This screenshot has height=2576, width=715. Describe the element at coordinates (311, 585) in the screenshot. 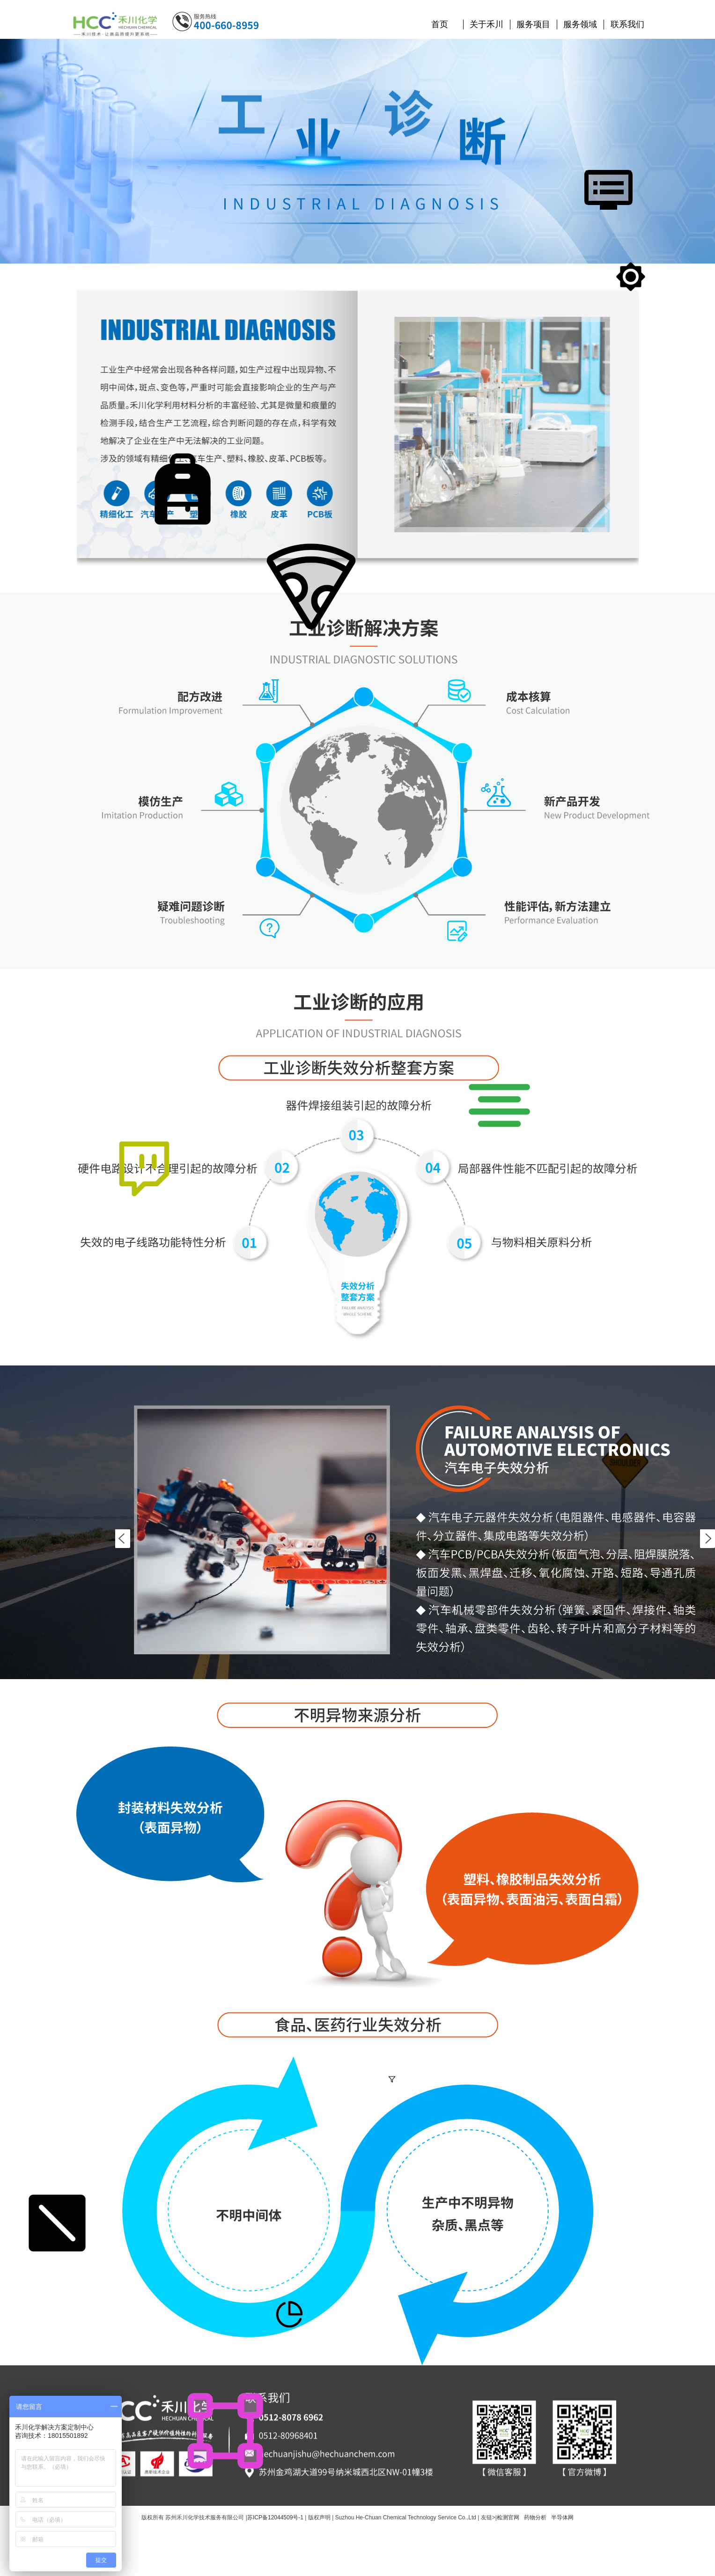

I see `browse food delivery options` at that location.